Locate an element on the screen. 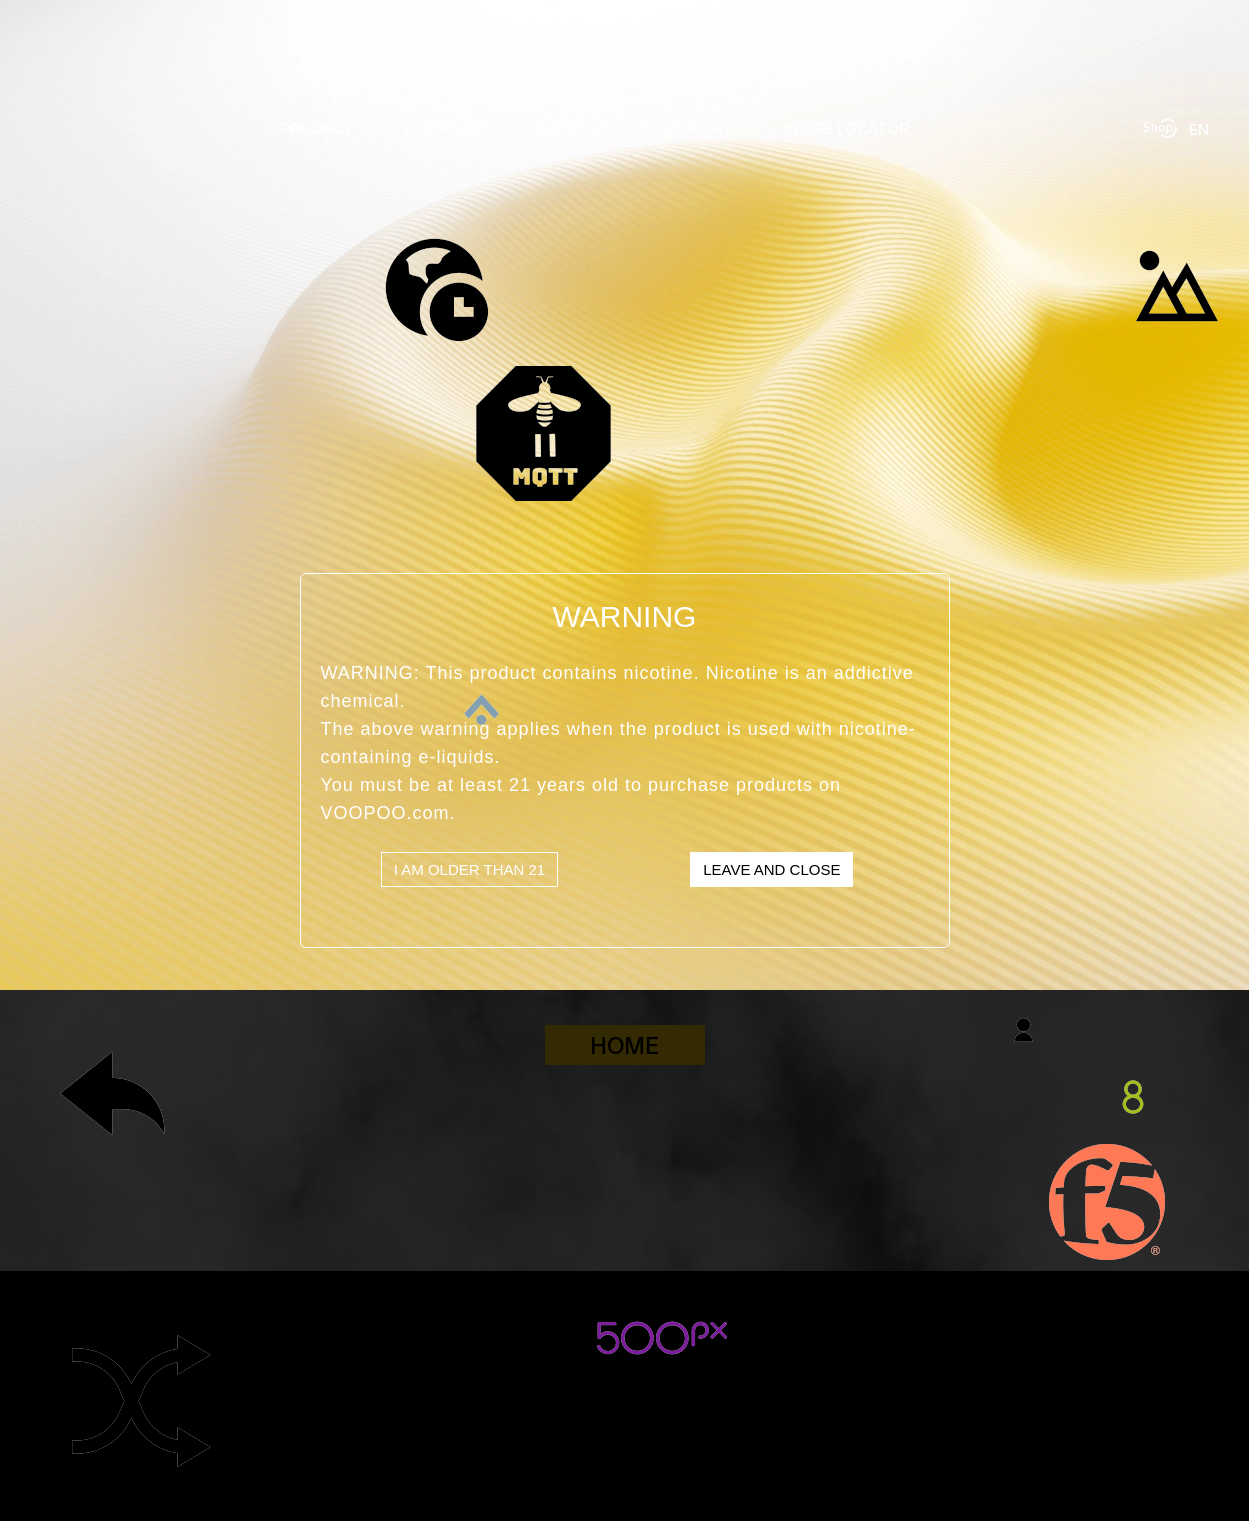 This screenshot has width=1249, height=1521. reply to a message or email is located at coordinates (117, 1093).